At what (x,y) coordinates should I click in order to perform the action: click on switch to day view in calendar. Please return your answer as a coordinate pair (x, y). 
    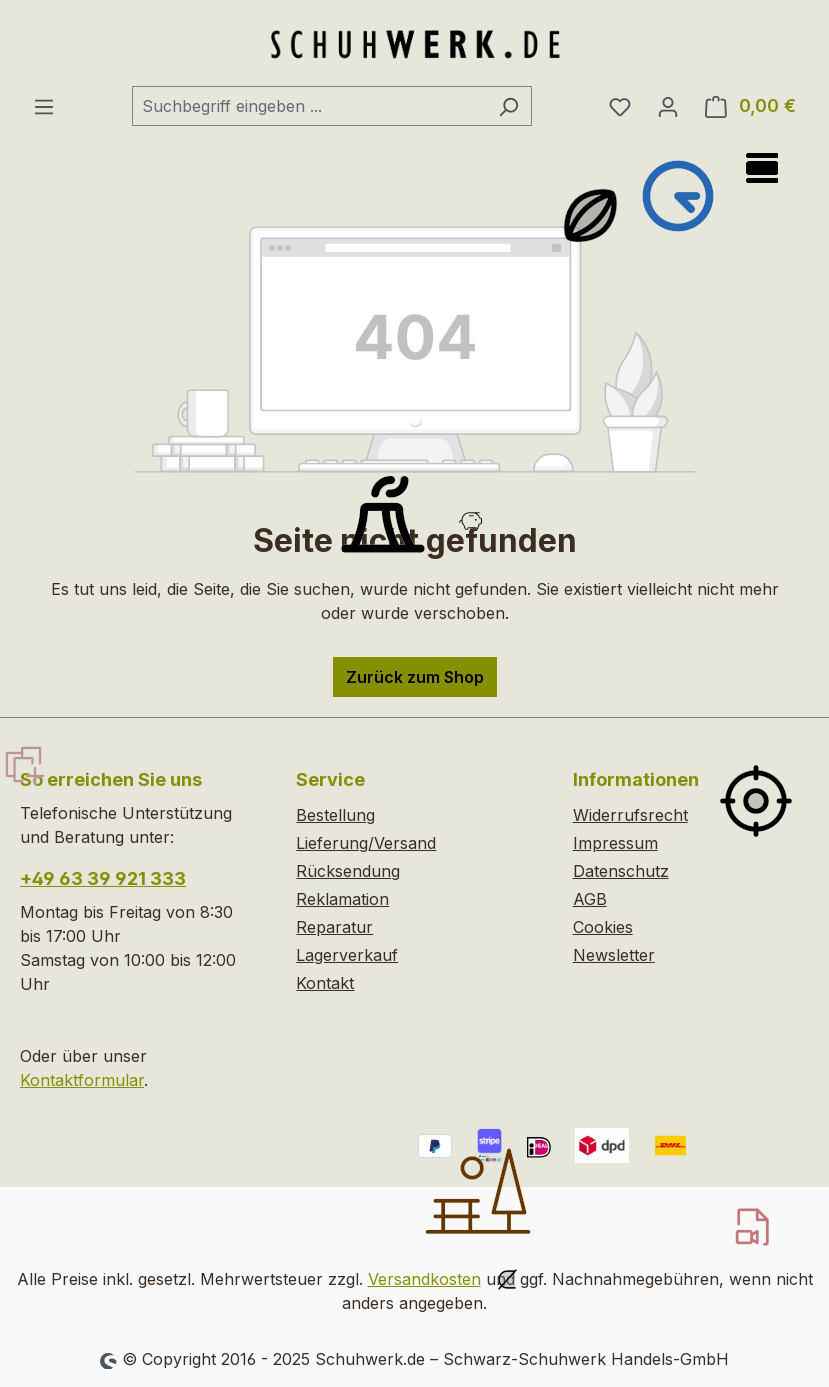
    Looking at the image, I should click on (763, 168).